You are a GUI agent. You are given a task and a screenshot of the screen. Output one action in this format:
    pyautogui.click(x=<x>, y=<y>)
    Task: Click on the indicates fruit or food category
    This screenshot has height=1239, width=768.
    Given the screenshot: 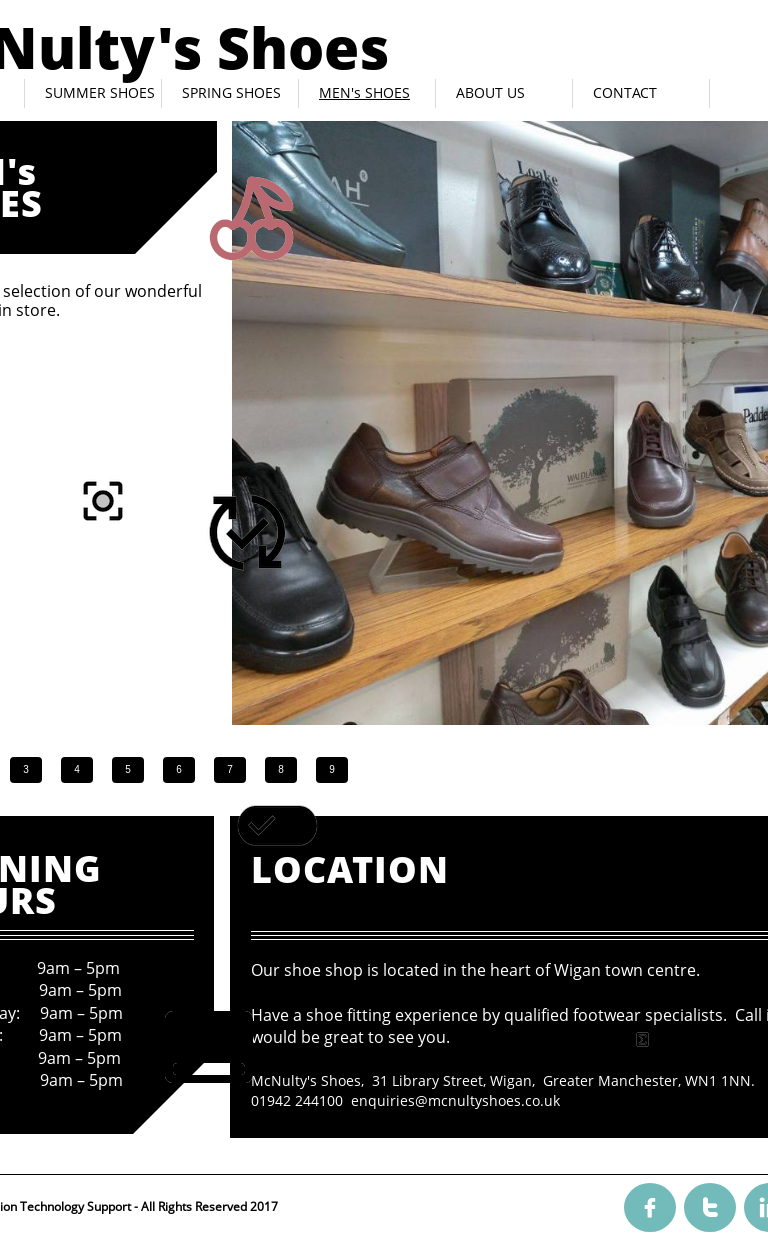 What is the action you would take?
    pyautogui.click(x=251, y=218)
    